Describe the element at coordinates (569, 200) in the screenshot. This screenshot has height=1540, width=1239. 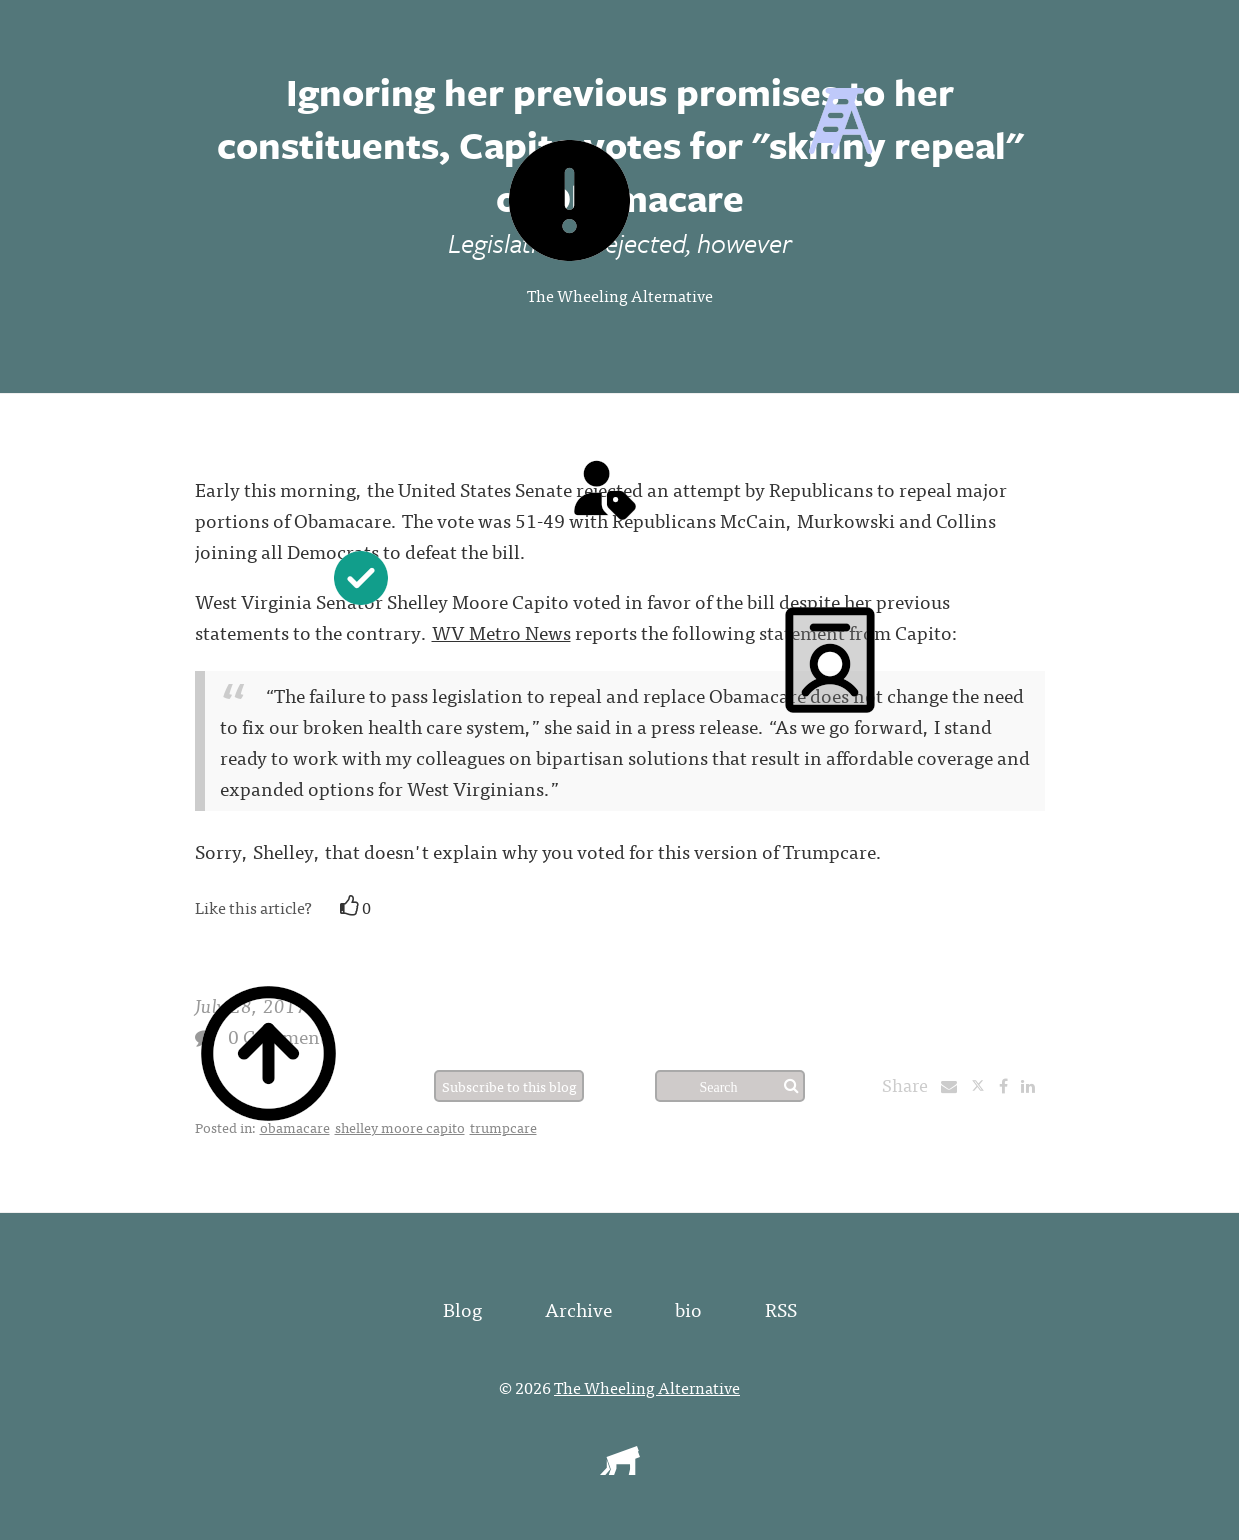
I see `indicates a warning or alert that needs attention` at that location.